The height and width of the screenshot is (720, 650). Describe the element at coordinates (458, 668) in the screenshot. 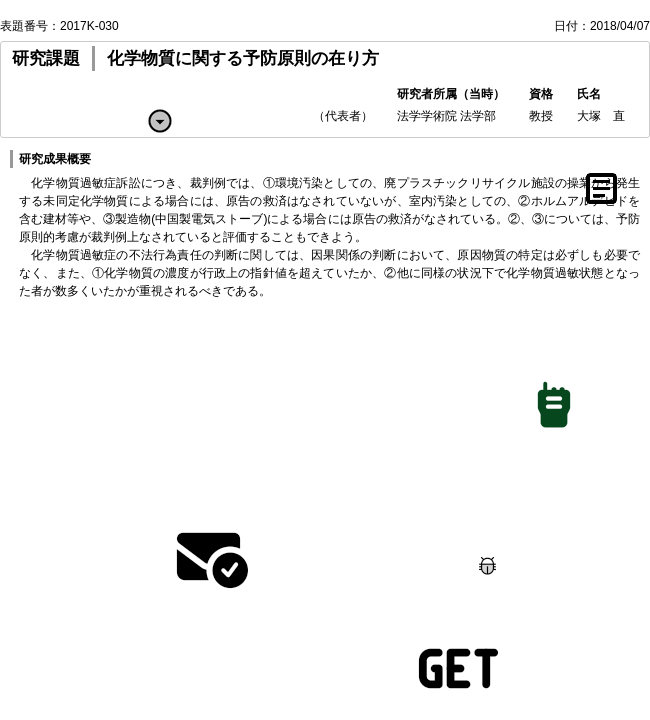

I see `indicates an HTTP GET request method` at that location.